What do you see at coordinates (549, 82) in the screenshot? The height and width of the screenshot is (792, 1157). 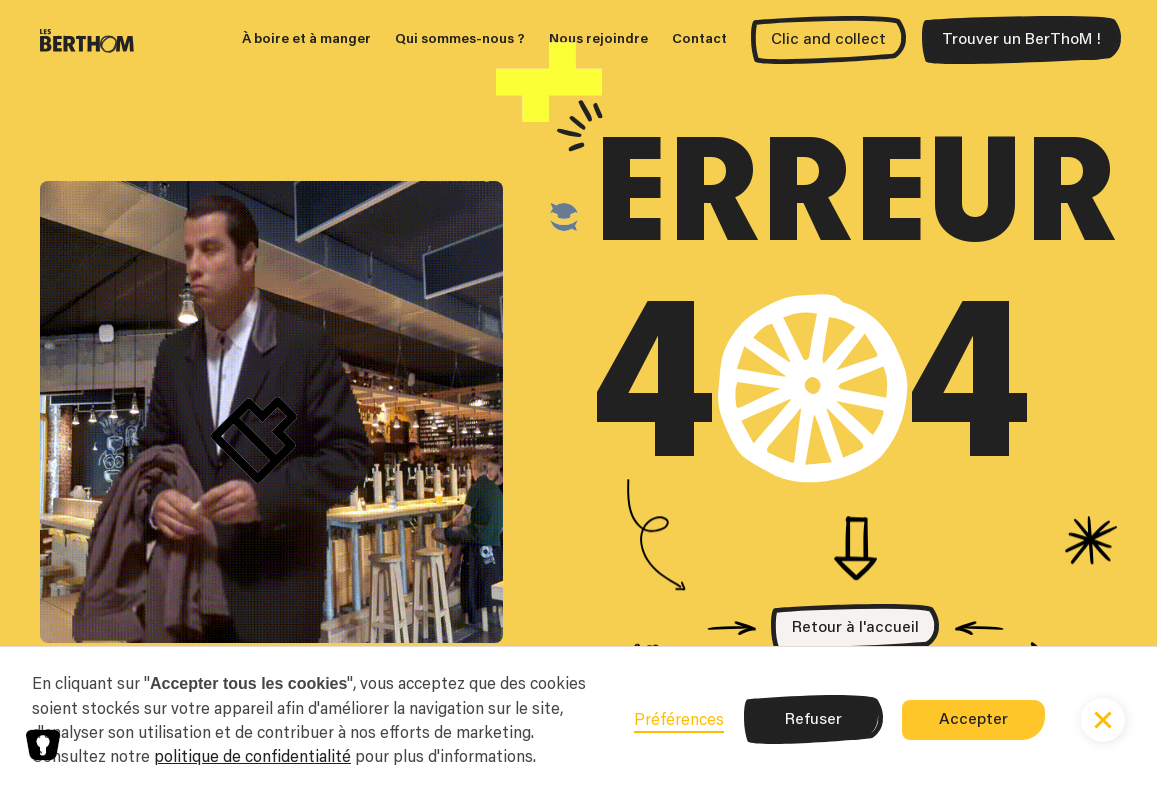 I see `CrateDB database platform logo` at bounding box center [549, 82].